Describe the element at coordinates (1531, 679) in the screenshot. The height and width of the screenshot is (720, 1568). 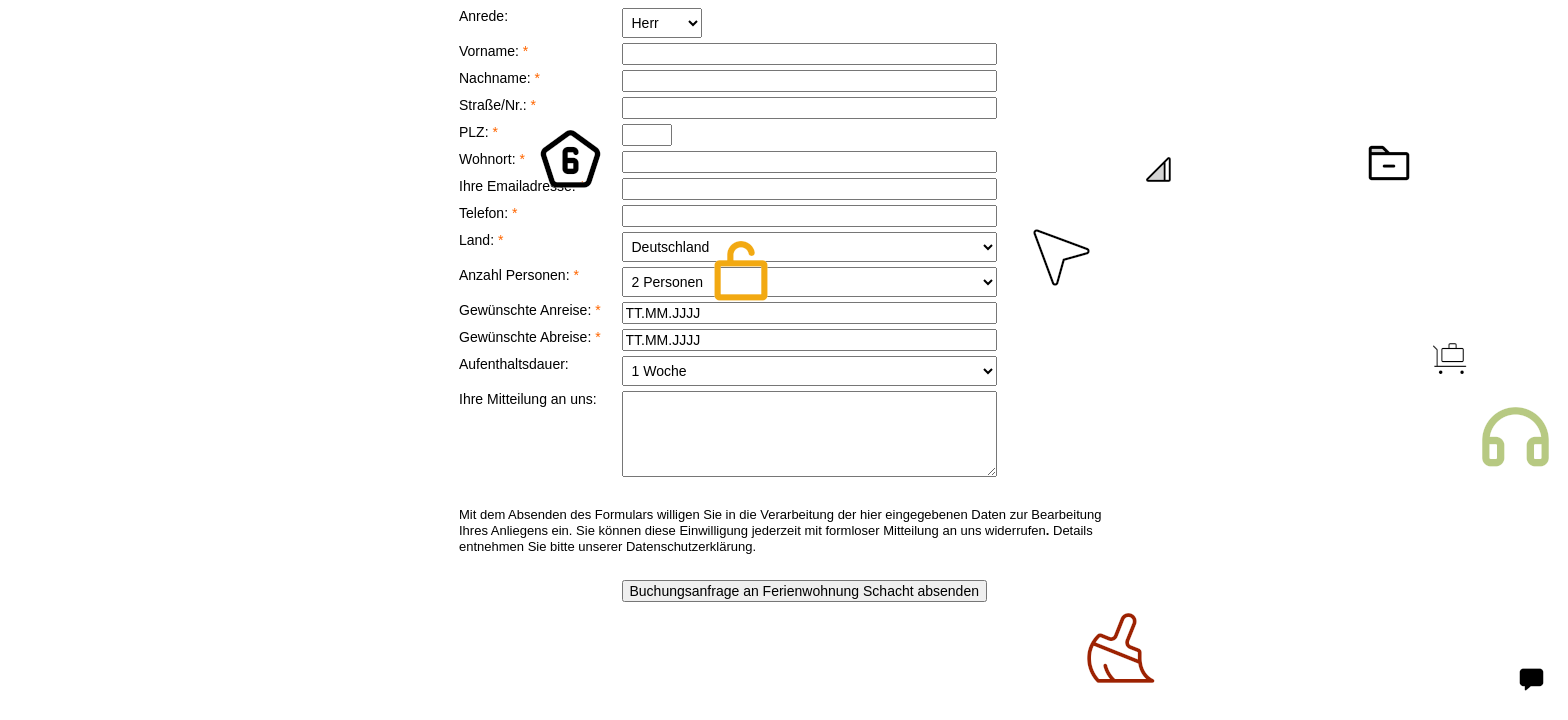
I see `open chat or messaging` at that location.